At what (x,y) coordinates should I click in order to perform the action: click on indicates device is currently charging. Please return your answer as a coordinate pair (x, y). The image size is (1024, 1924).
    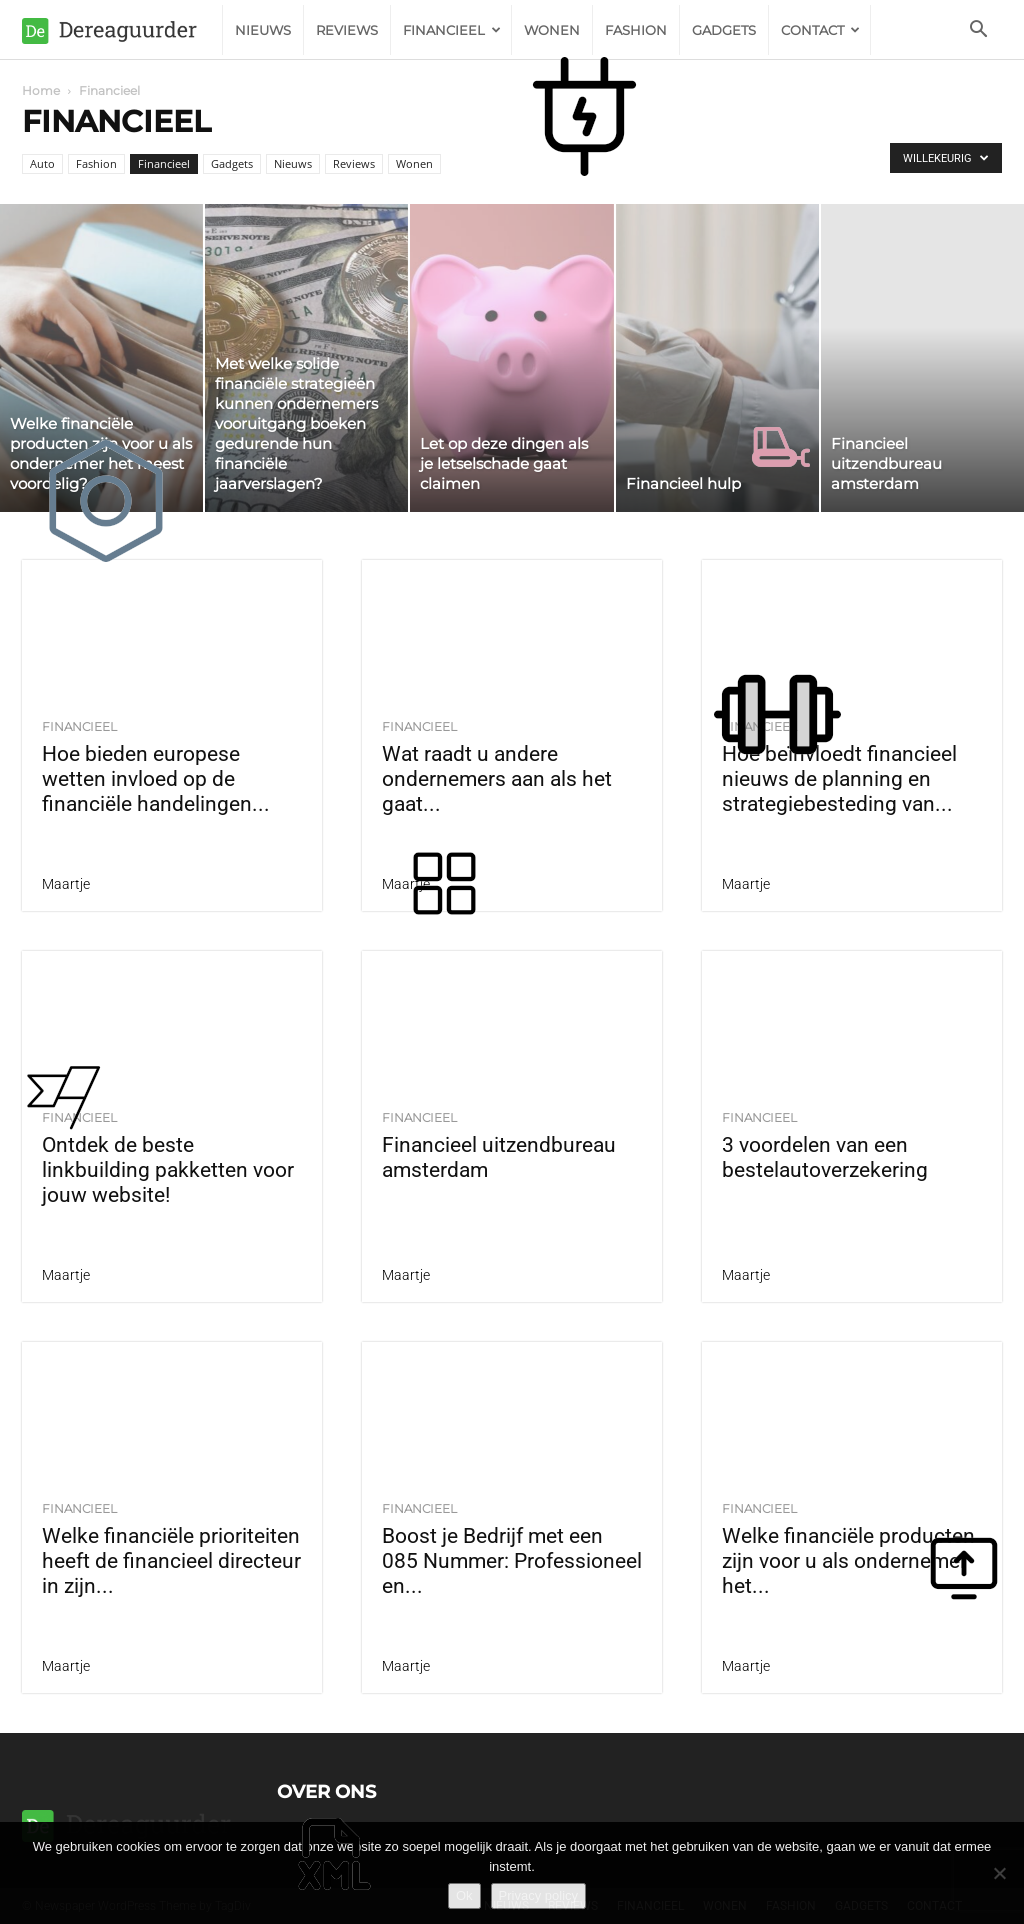
    Looking at the image, I should click on (584, 116).